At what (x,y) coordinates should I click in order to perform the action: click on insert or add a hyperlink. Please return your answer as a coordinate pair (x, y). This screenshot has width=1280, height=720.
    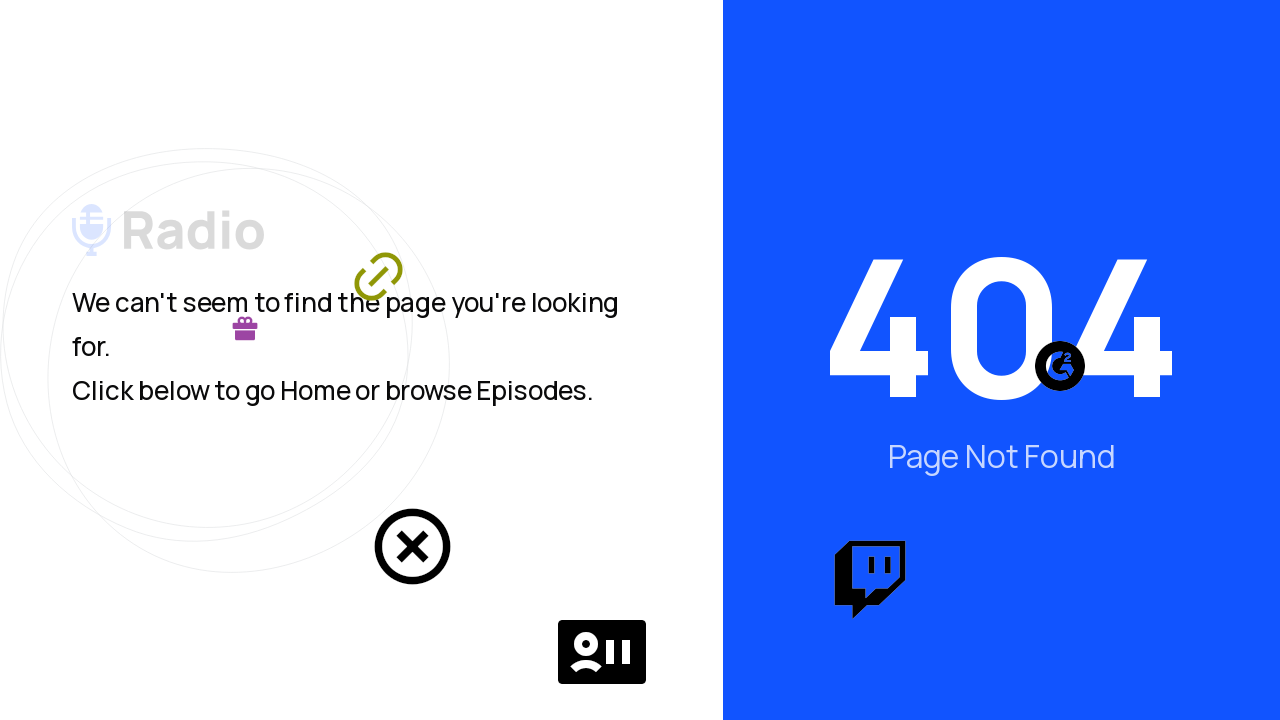
    Looking at the image, I should click on (378, 276).